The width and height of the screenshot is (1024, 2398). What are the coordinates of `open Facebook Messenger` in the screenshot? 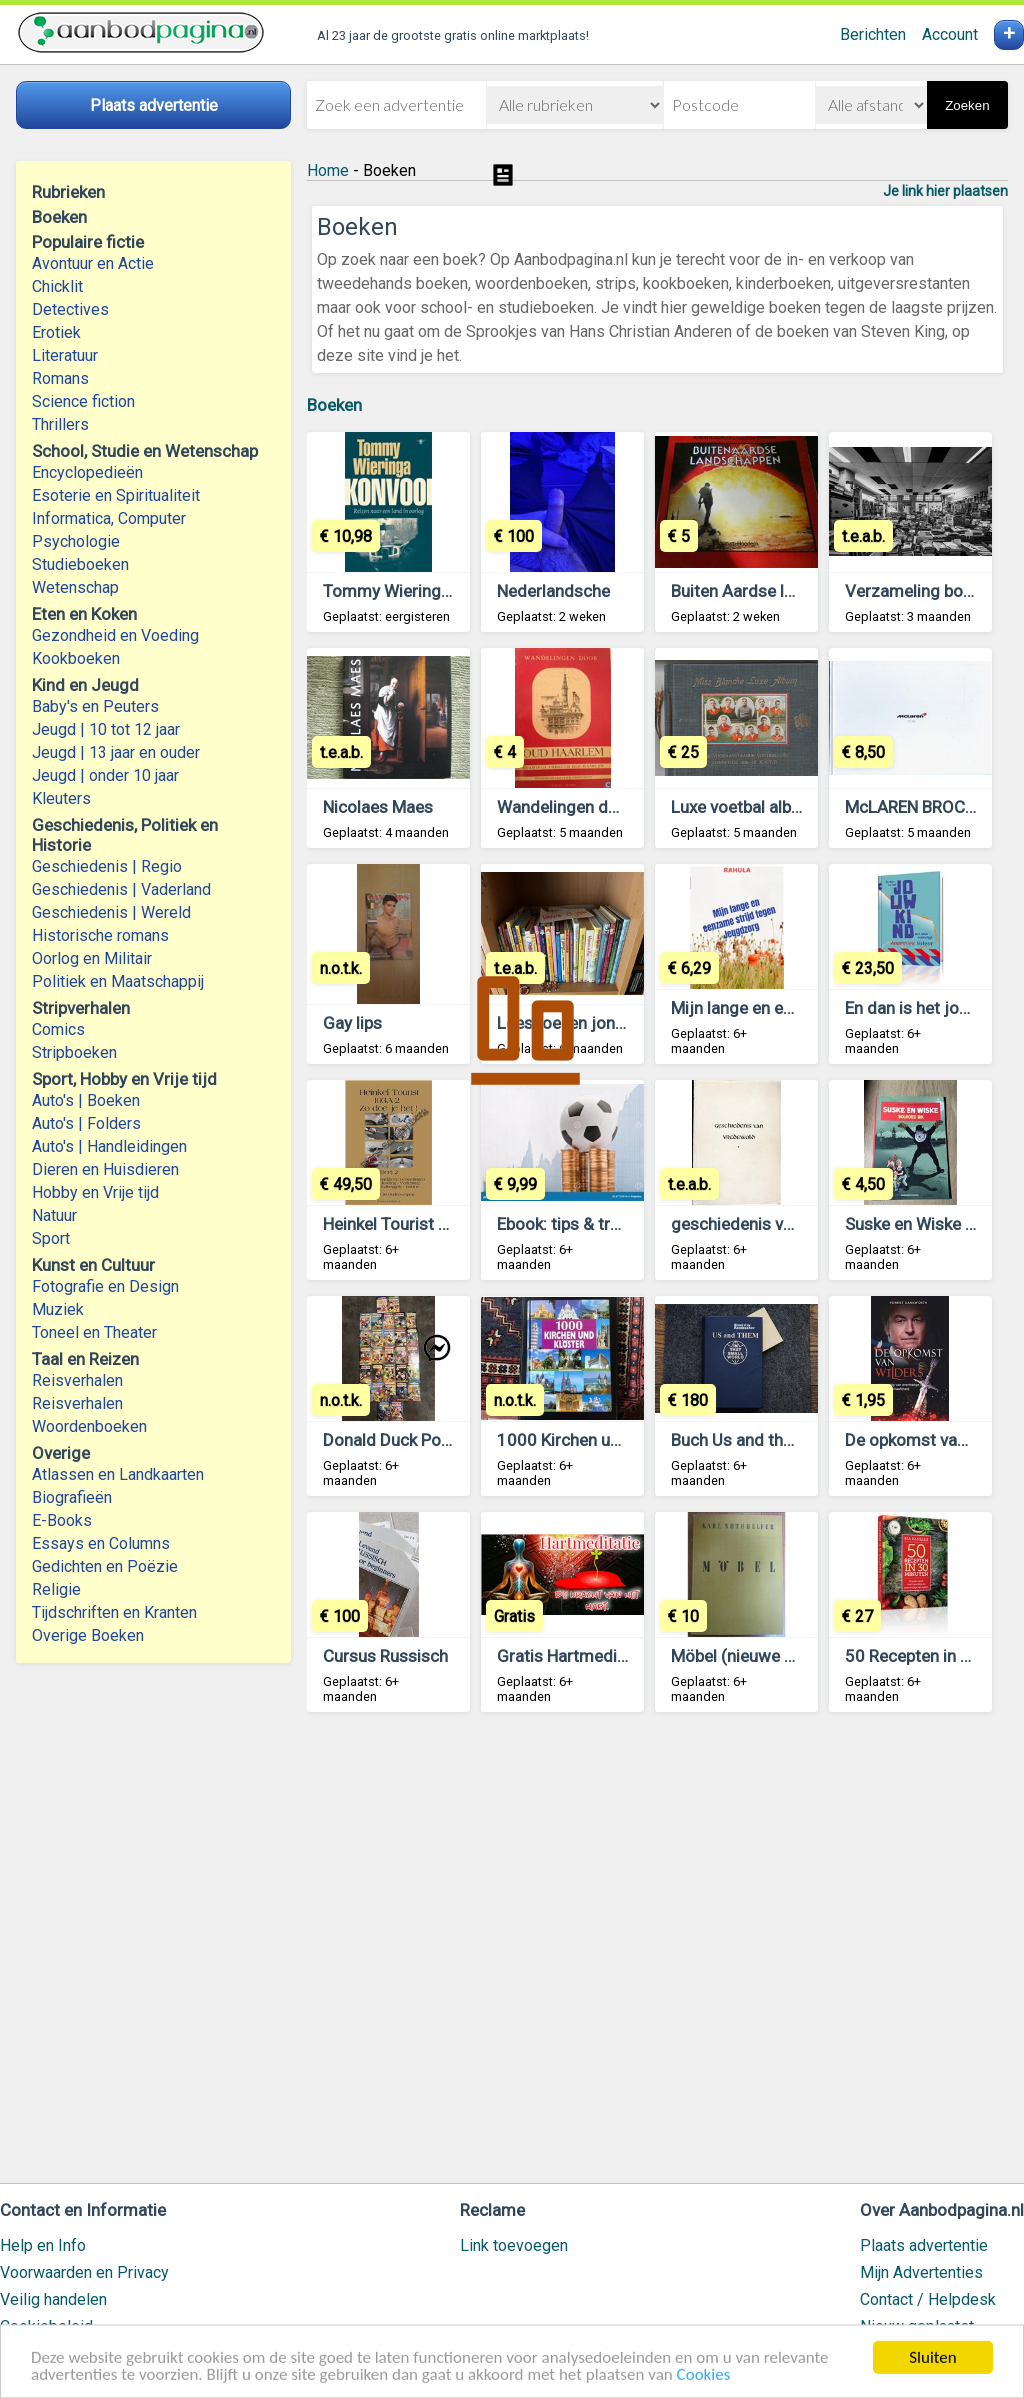 It's located at (437, 1348).